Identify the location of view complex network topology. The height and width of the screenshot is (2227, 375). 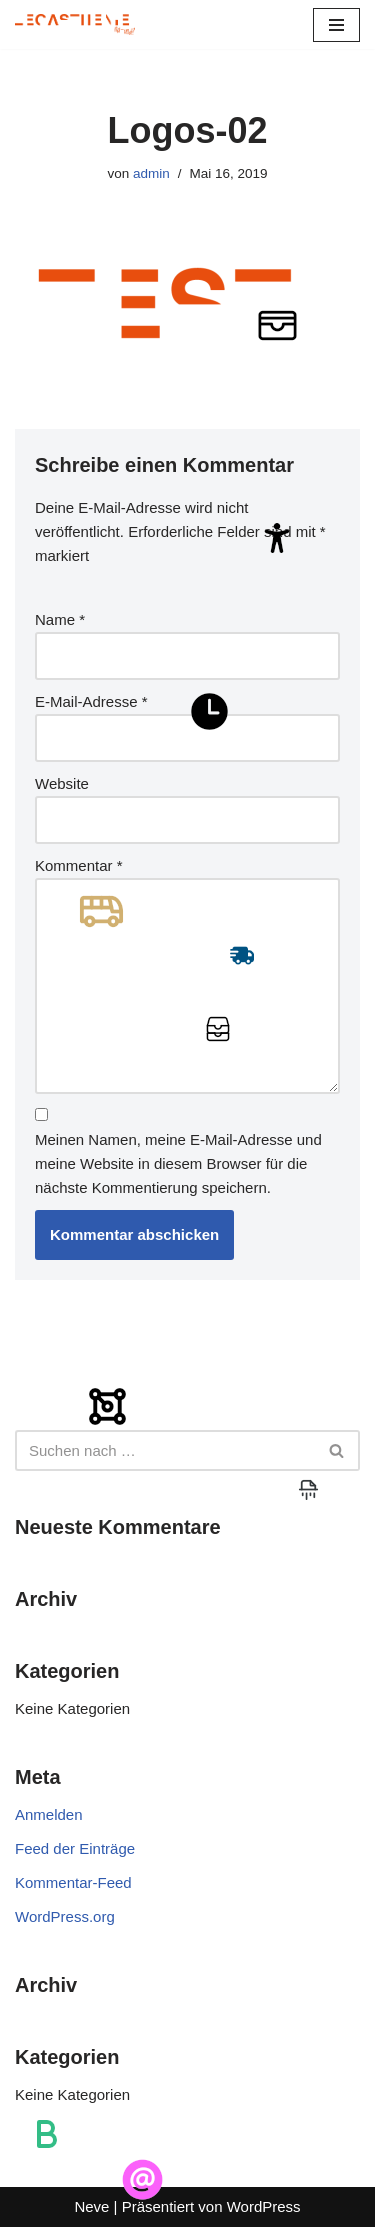
(107, 1406).